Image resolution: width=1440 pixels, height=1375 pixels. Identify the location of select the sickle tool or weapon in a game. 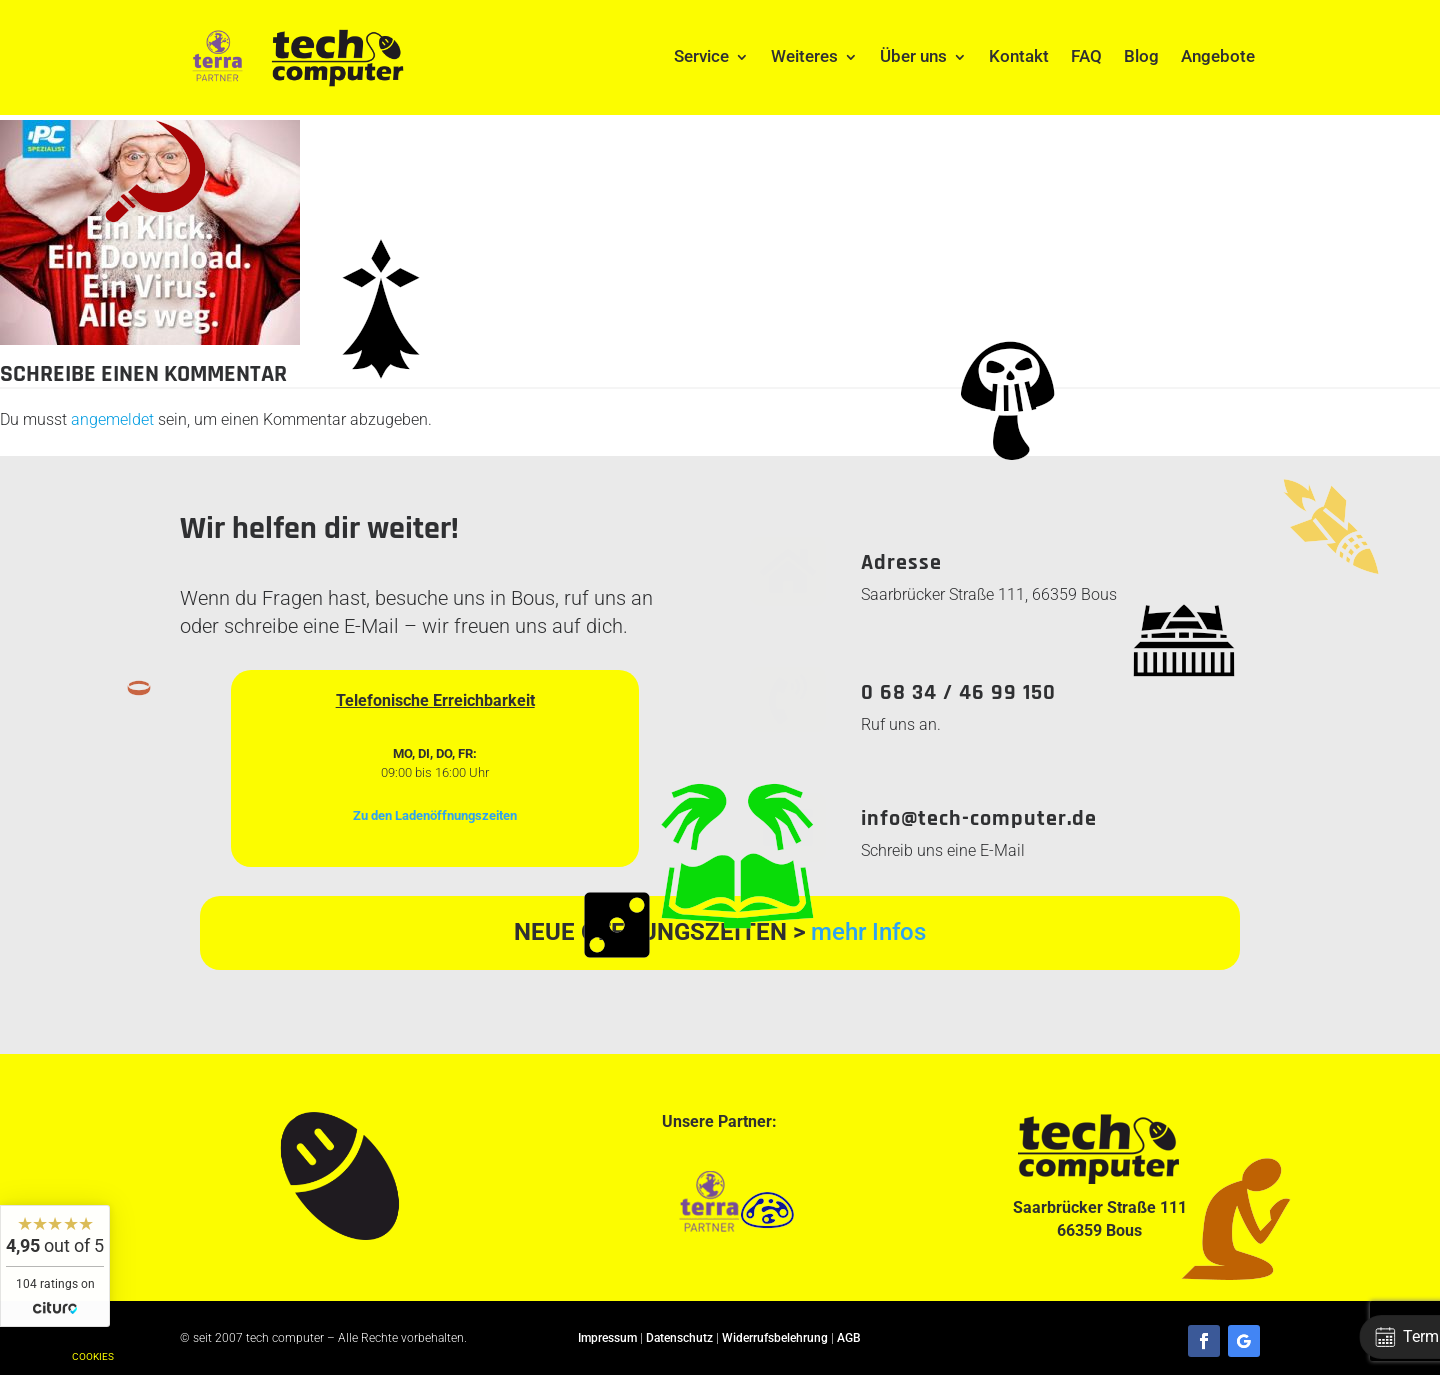
(155, 170).